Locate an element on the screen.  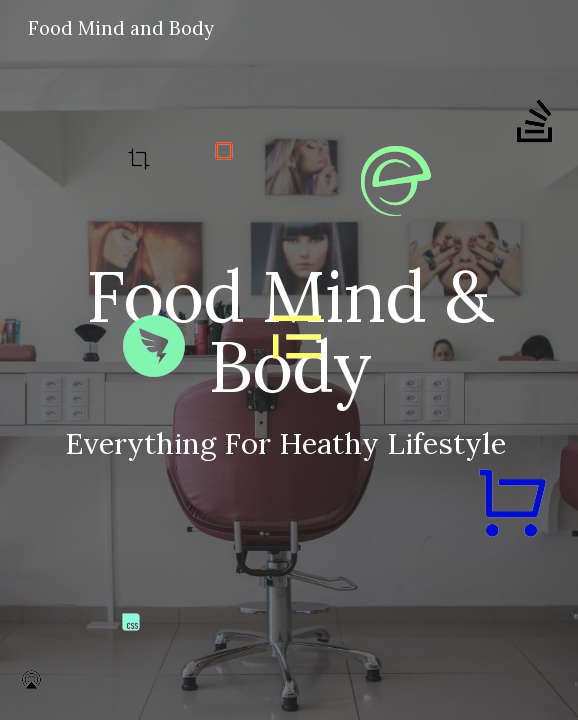
stop media playback is located at coordinates (224, 151).